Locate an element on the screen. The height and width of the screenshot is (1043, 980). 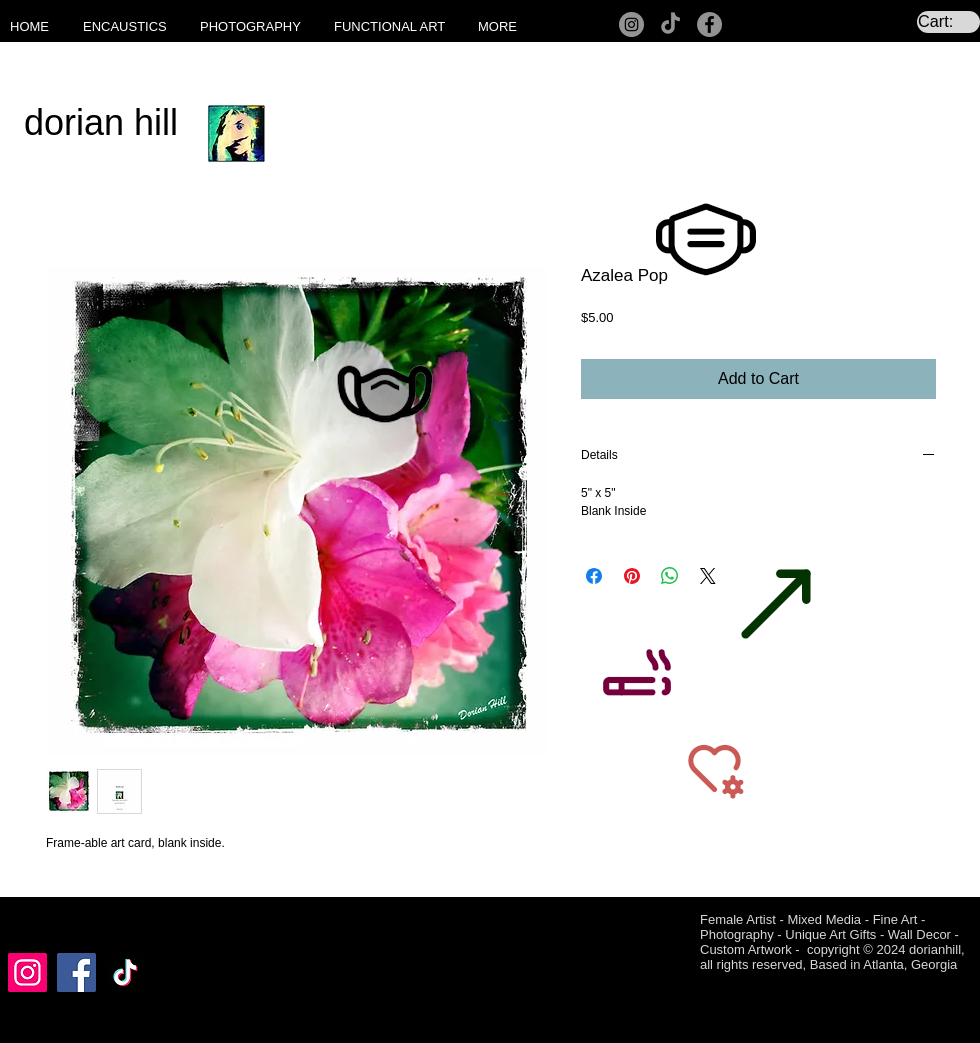
indicates face mask required is located at coordinates (385, 394).